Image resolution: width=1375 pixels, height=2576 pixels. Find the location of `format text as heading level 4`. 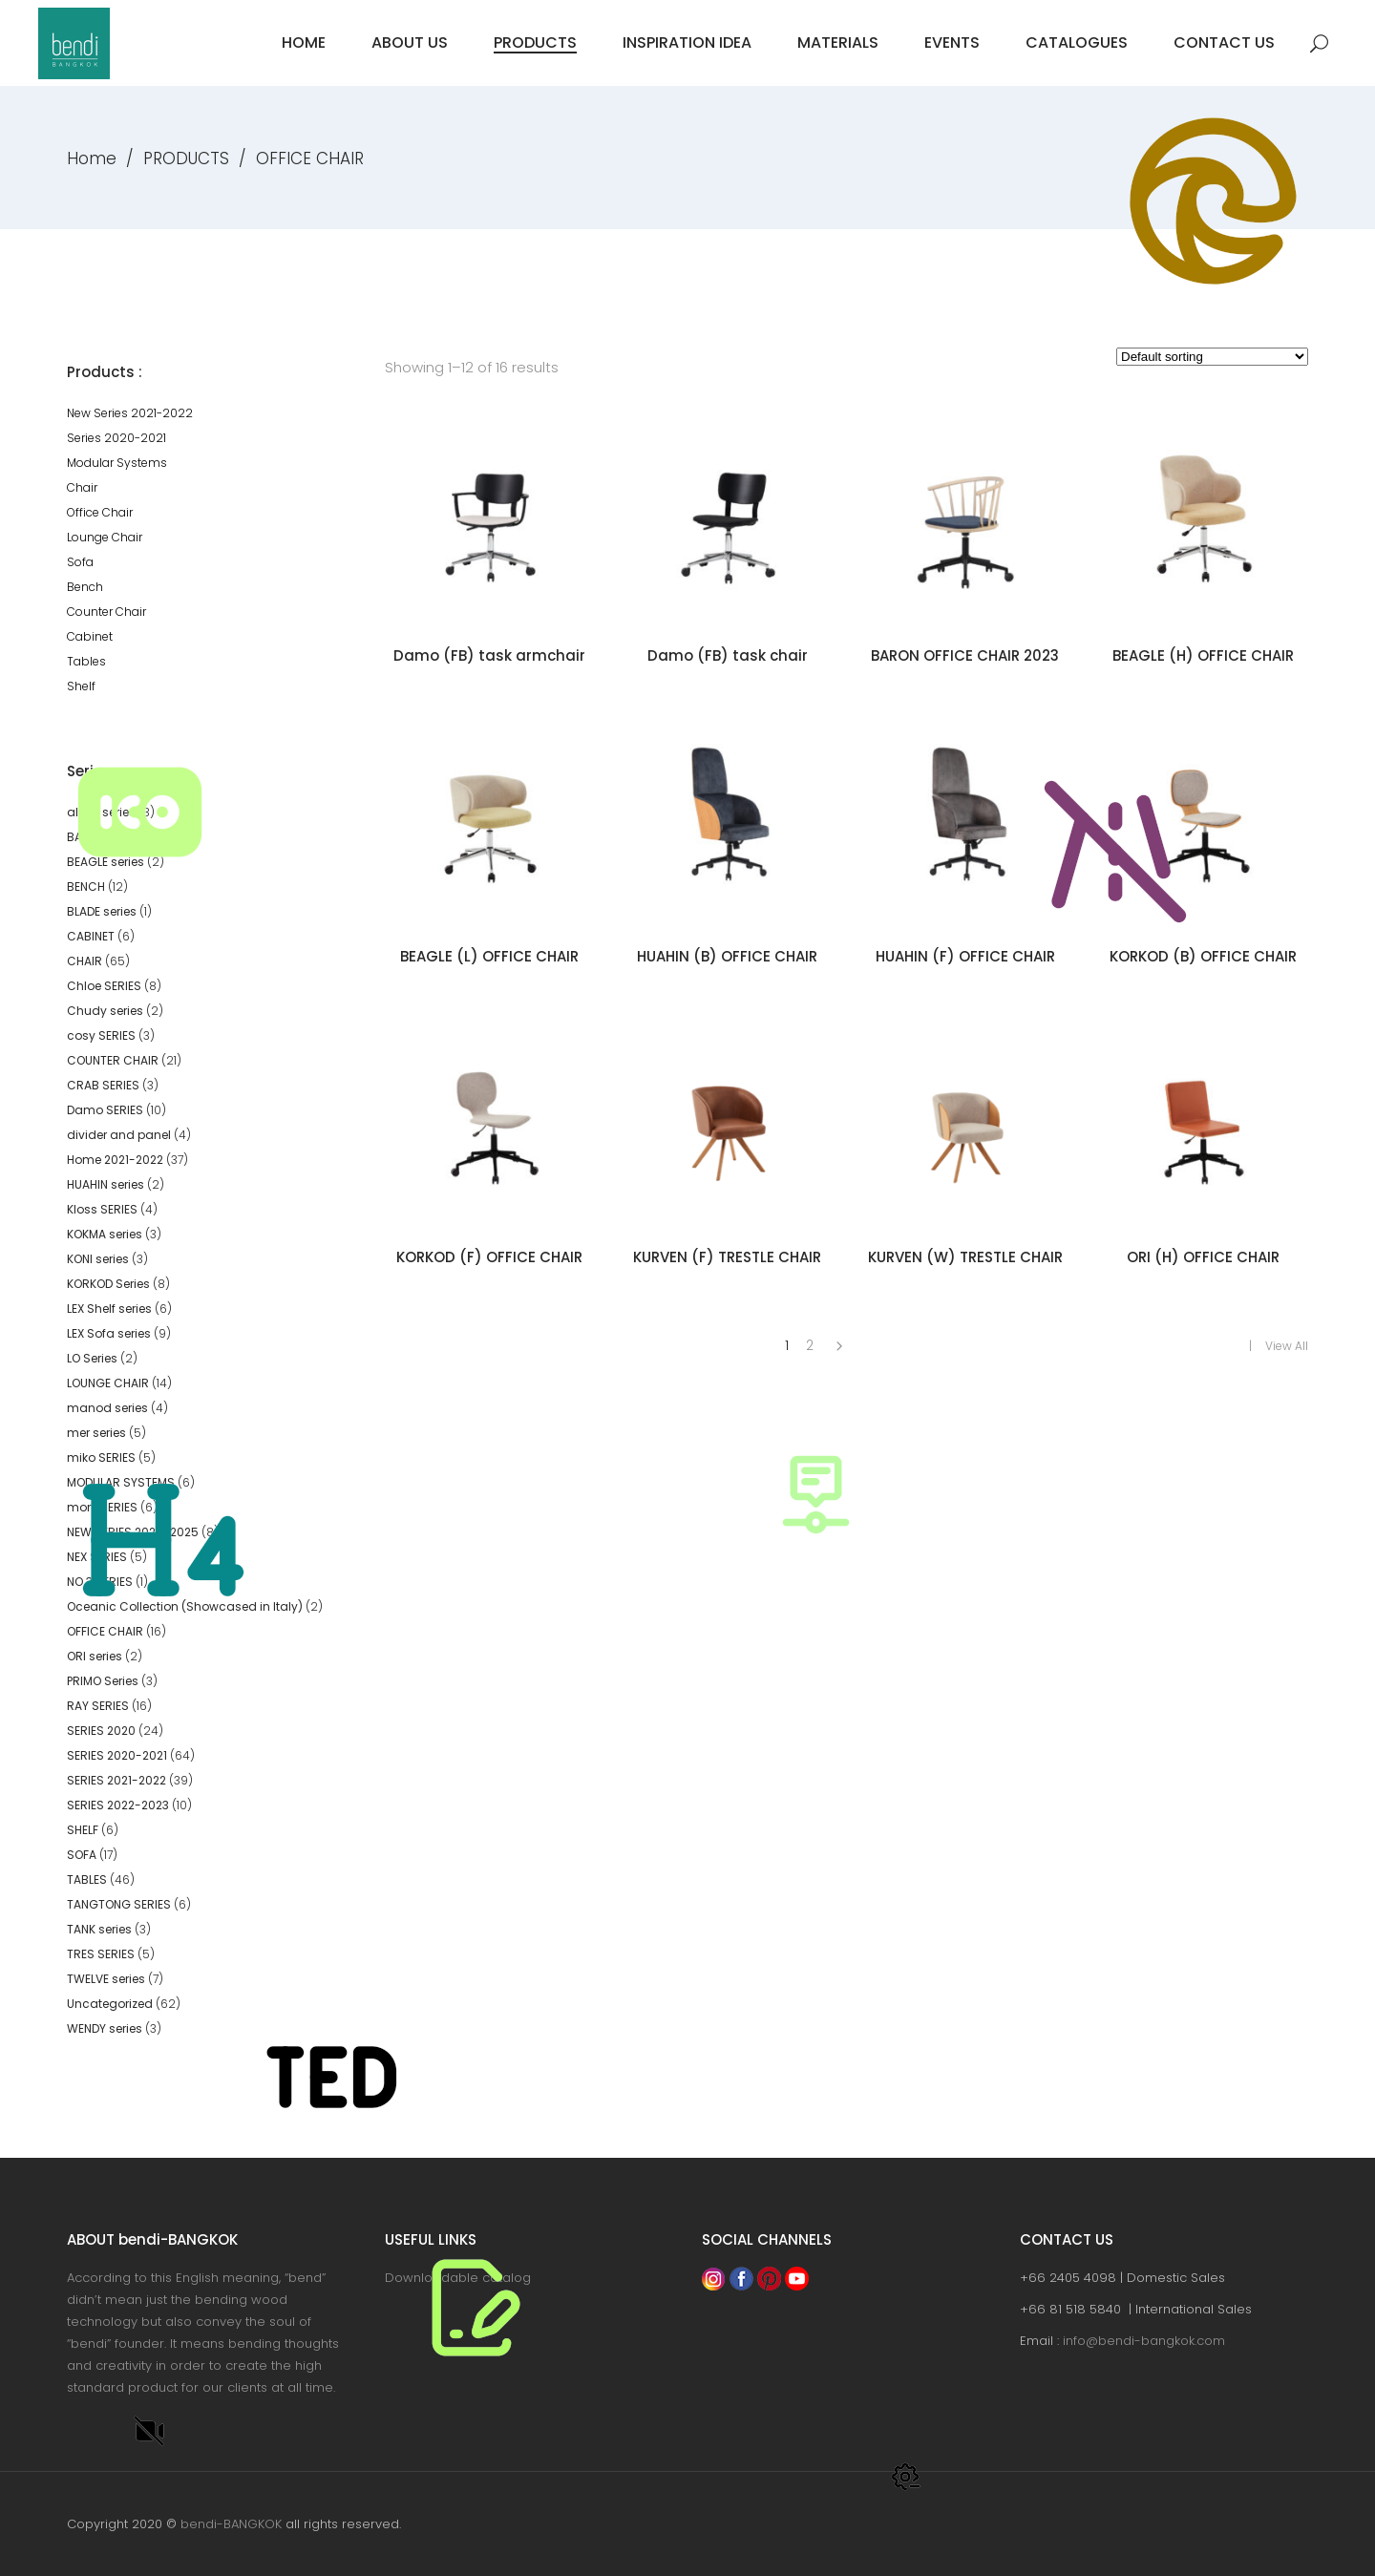

format text as heading level 4 is located at coordinates (163, 1540).